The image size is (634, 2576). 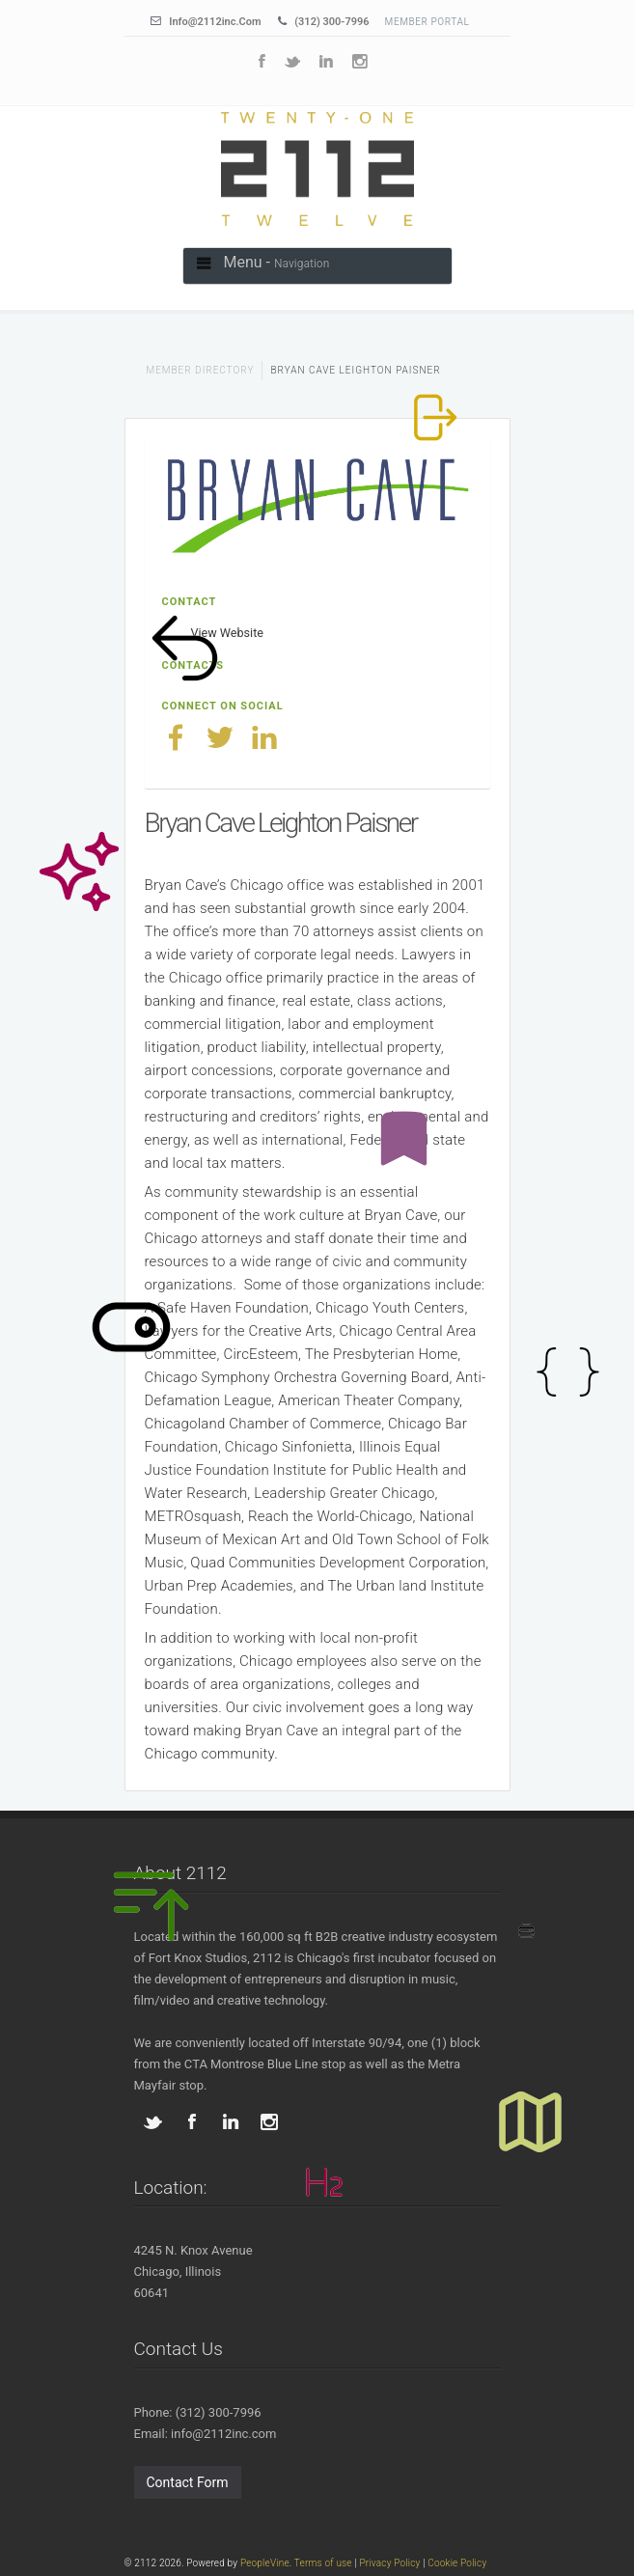 What do you see at coordinates (184, 648) in the screenshot?
I see `undo the last action` at bounding box center [184, 648].